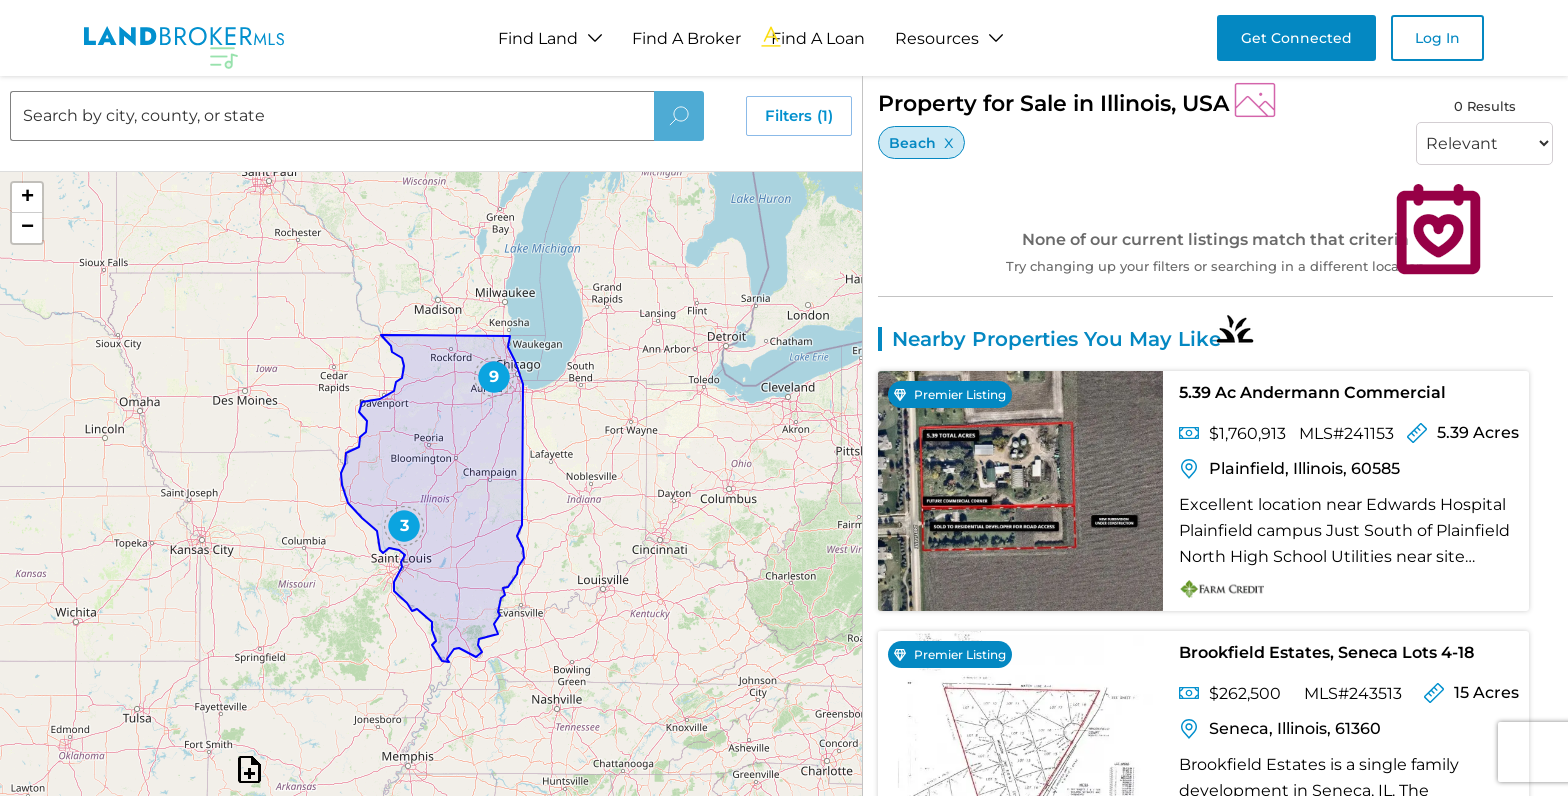 The height and width of the screenshot is (796, 1568). What do you see at coordinates (249, 769) in the screenshot?
I see `create a new note or document` at bounding box center [249, 769].